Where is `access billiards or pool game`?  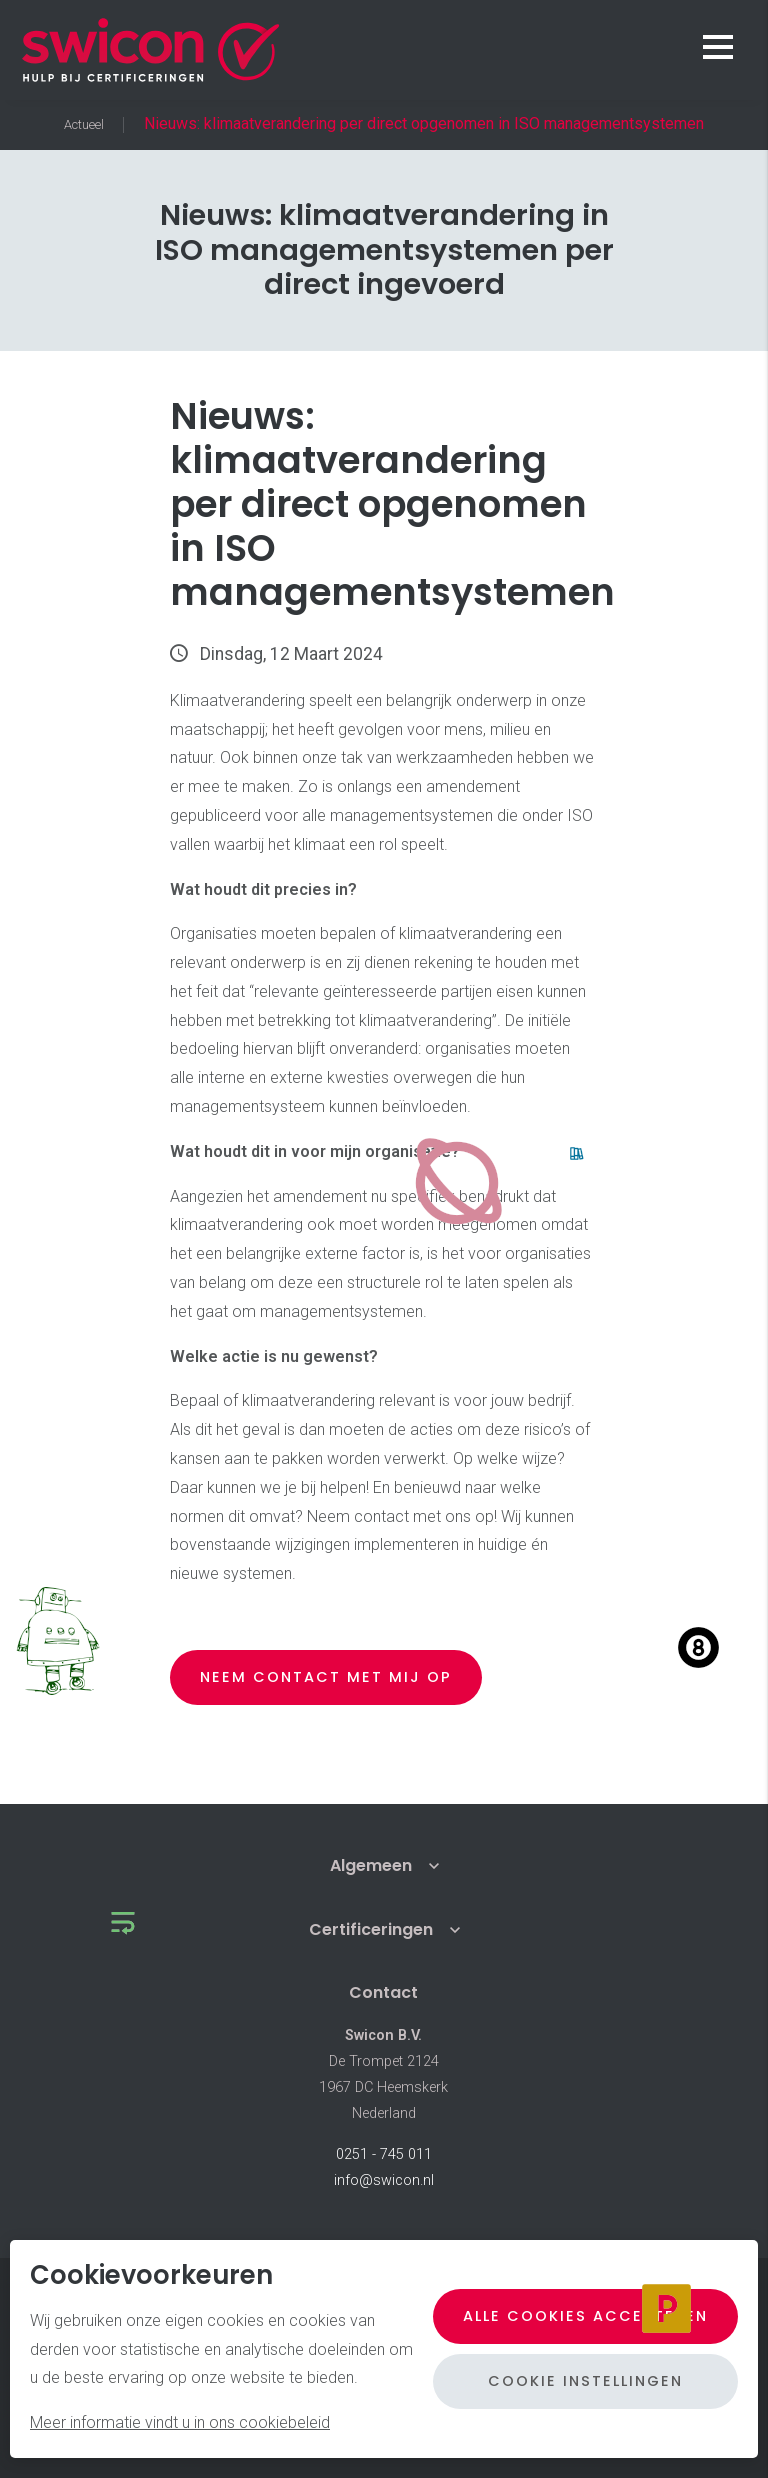
access billiards or pool game is located at coordinates (698, 1647).